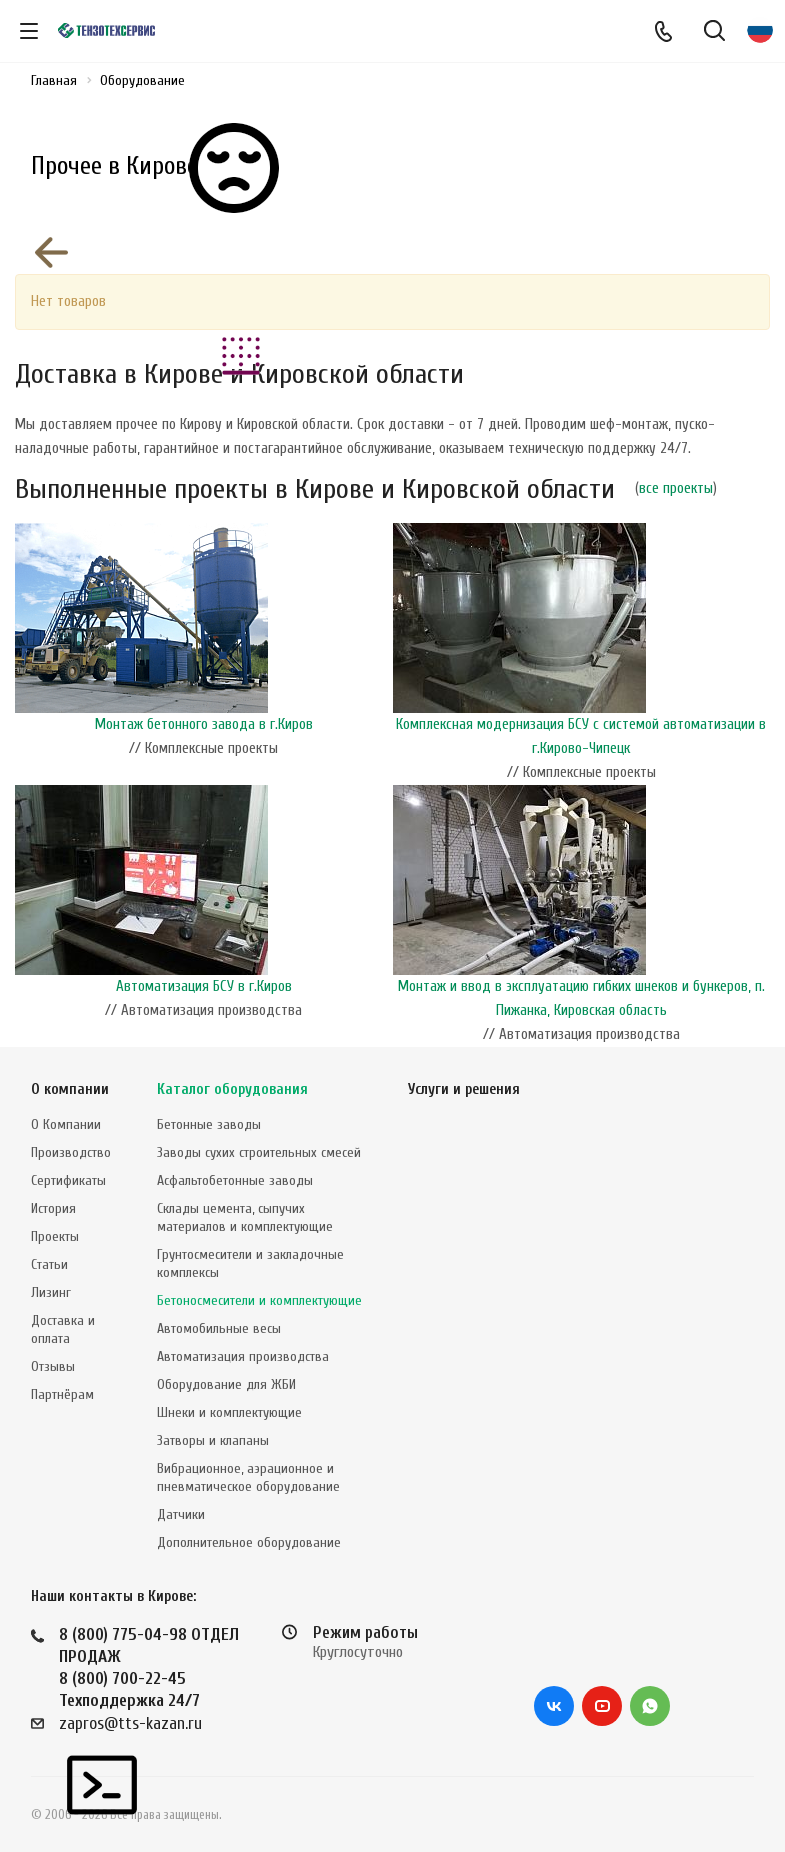 This screenshot has width=785, height=1852. Describe the element at coordinates (102, 1785) in the screenshot. I see `open terminal or command line interface` at that location.